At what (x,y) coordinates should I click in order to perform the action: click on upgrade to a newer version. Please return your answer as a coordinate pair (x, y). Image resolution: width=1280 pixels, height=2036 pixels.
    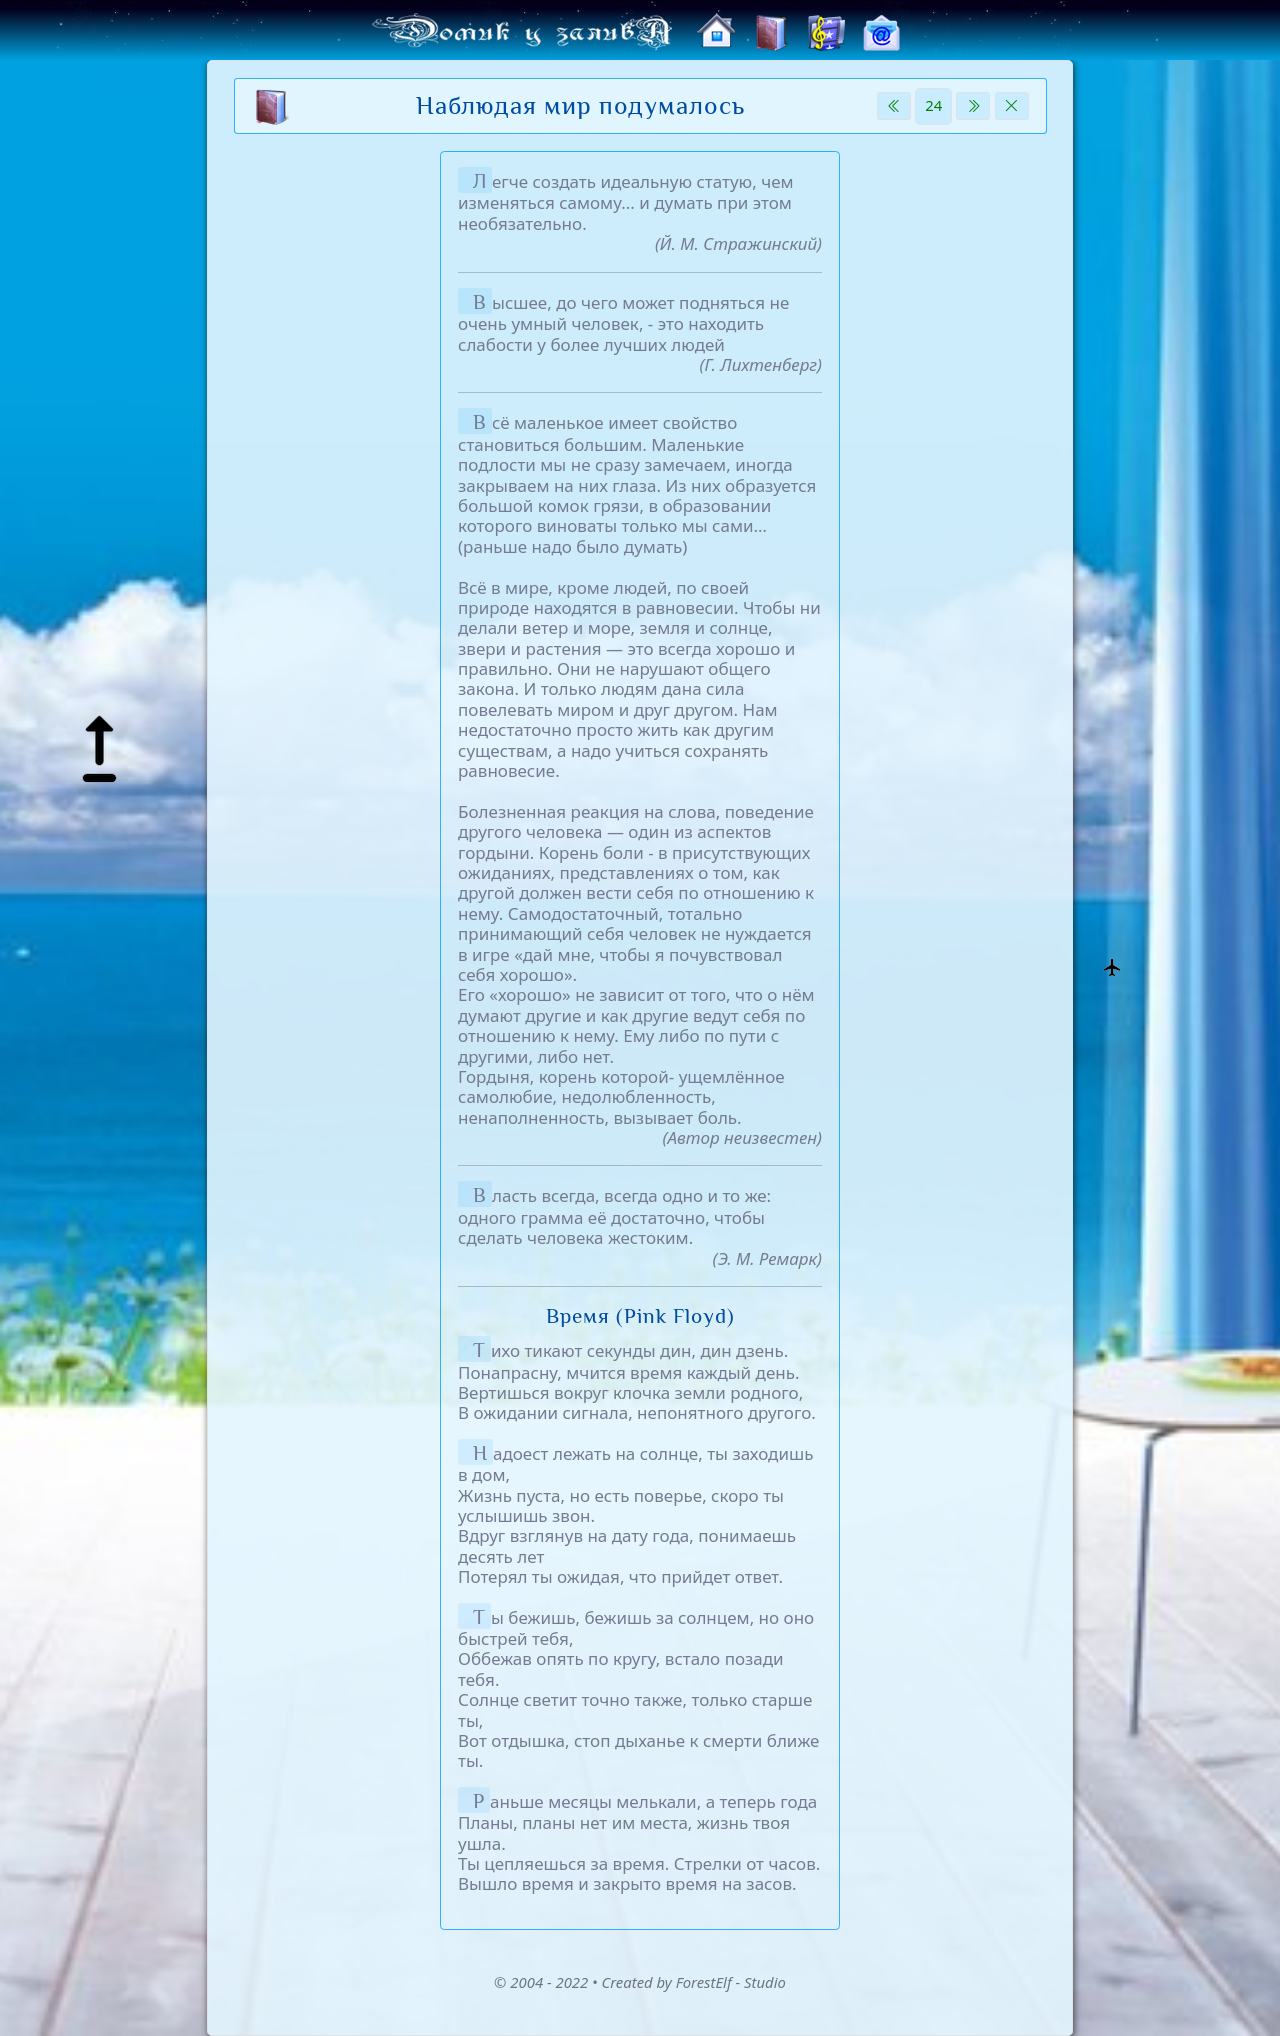
    Looking at the image, I should click on (99, 748).